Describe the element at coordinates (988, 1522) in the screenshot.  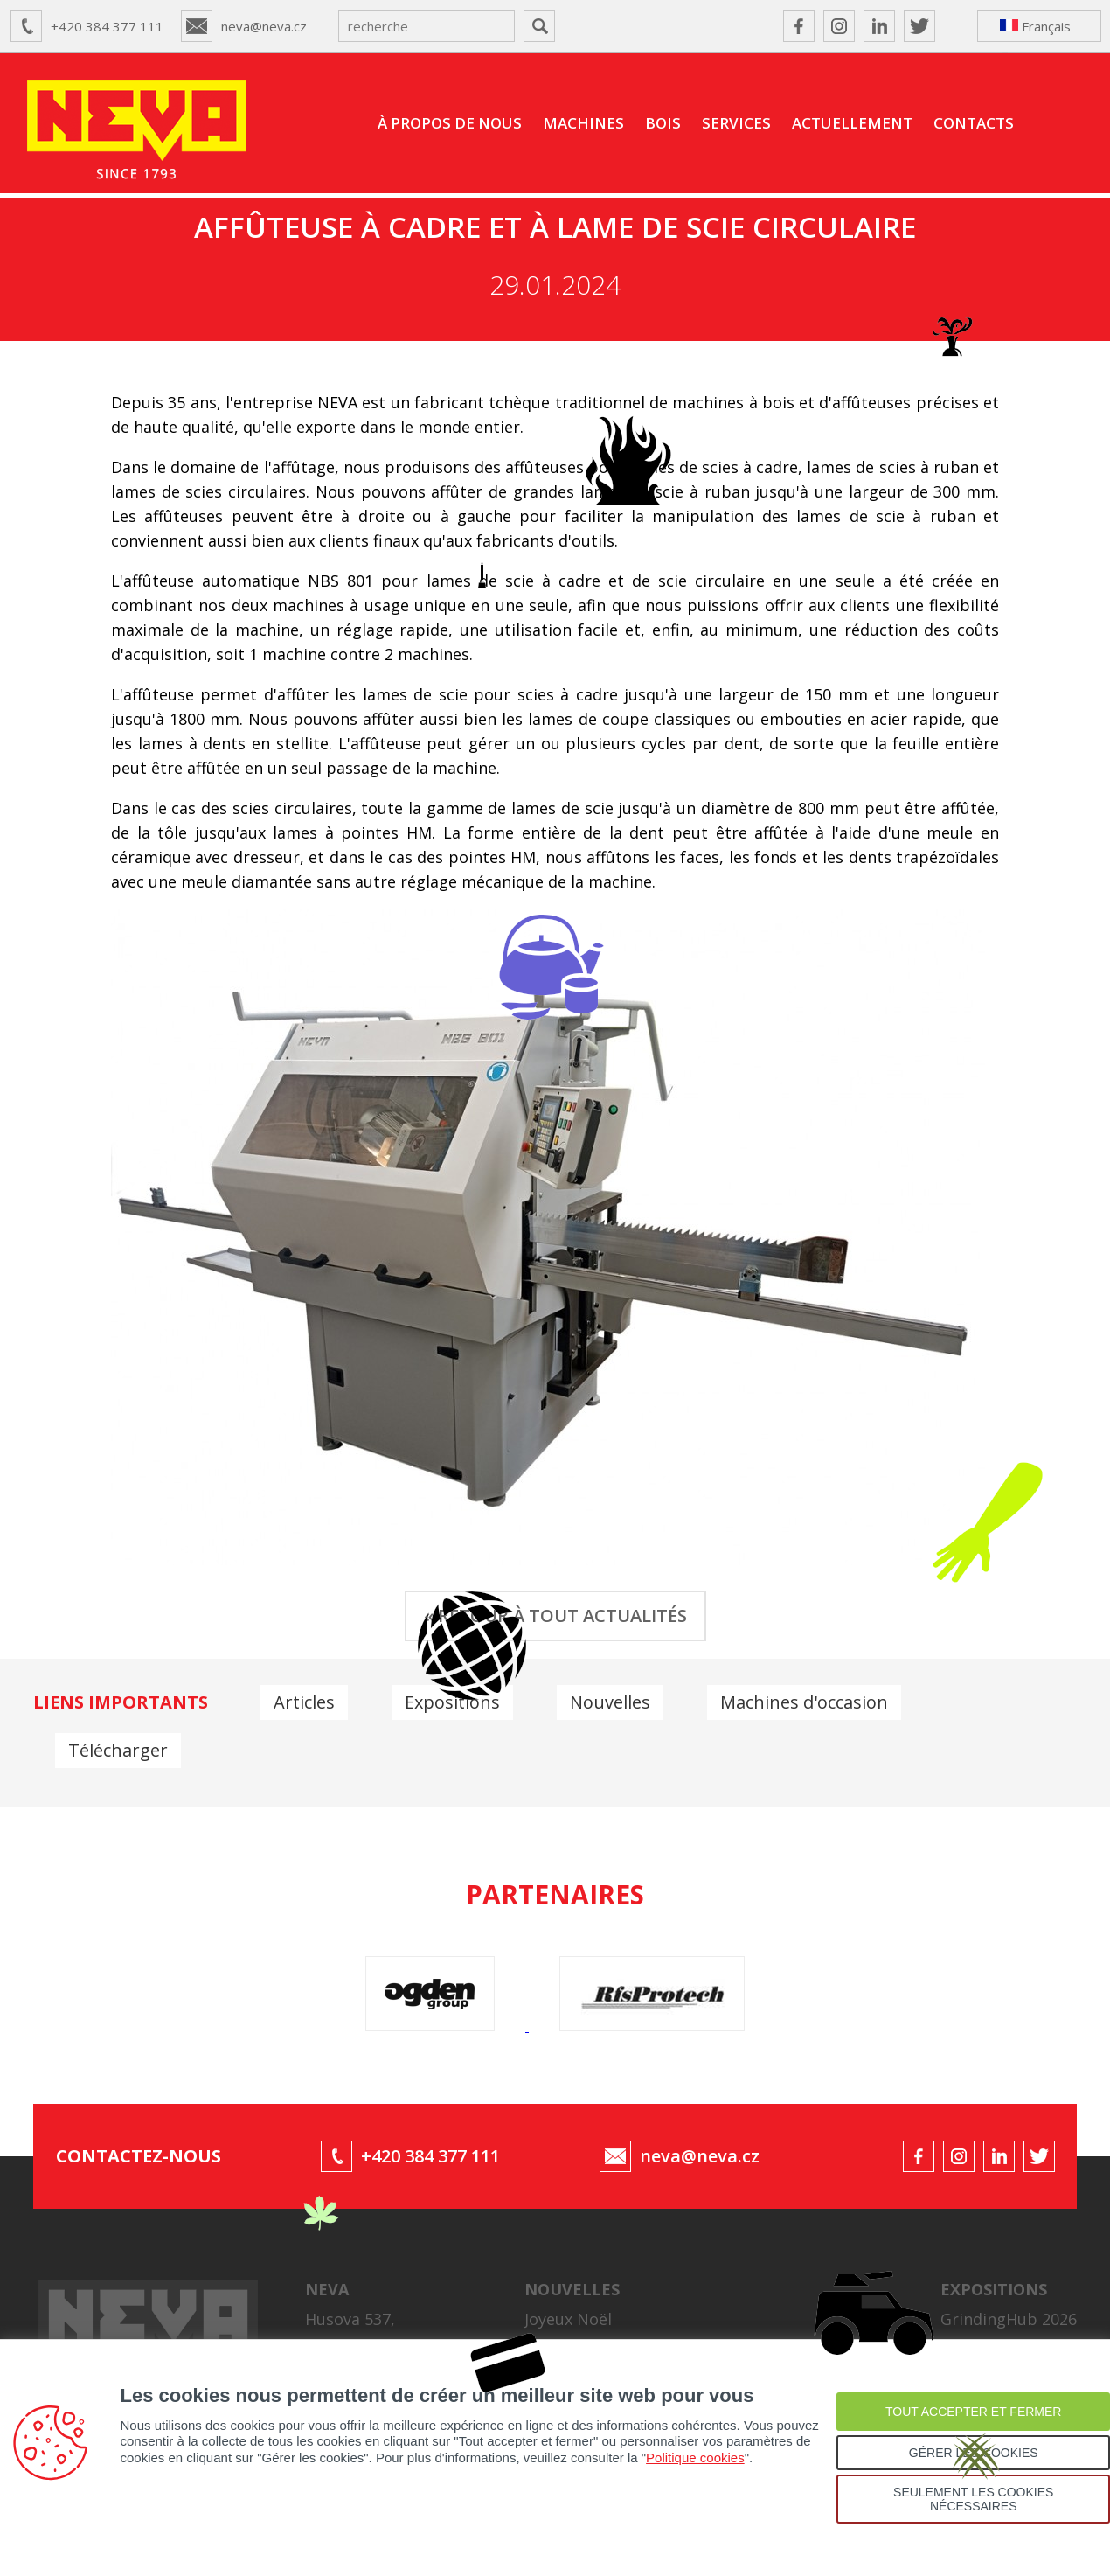
I see `select arm or forearm body part` at that location.